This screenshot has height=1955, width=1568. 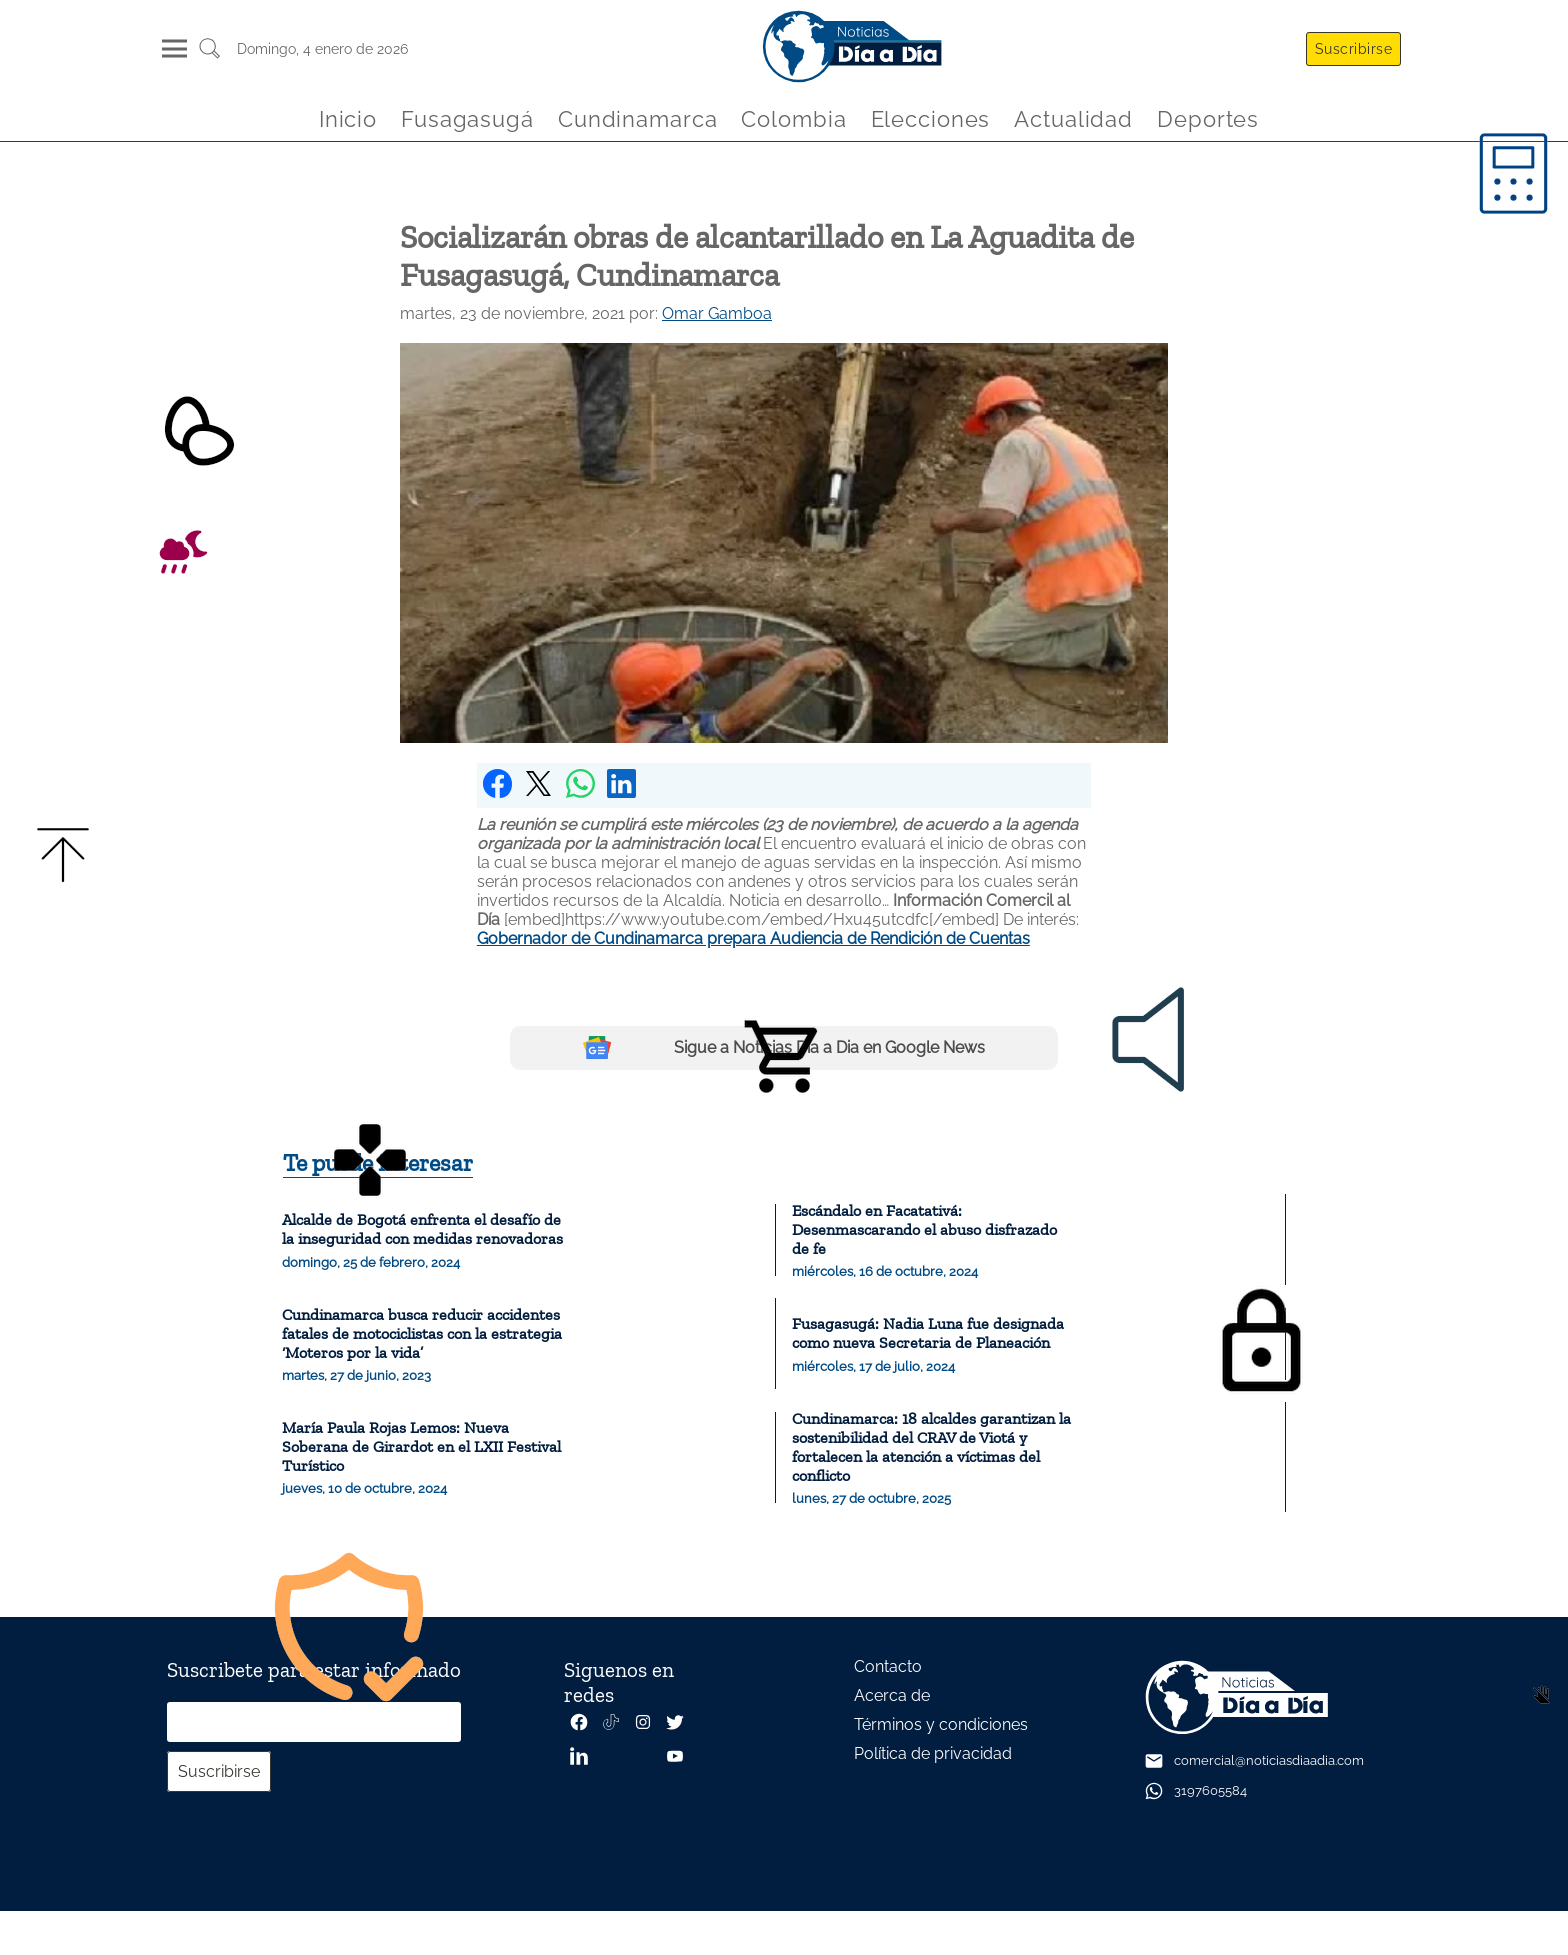 I want to click on scroll to top of page, so click(x=63, y=854).